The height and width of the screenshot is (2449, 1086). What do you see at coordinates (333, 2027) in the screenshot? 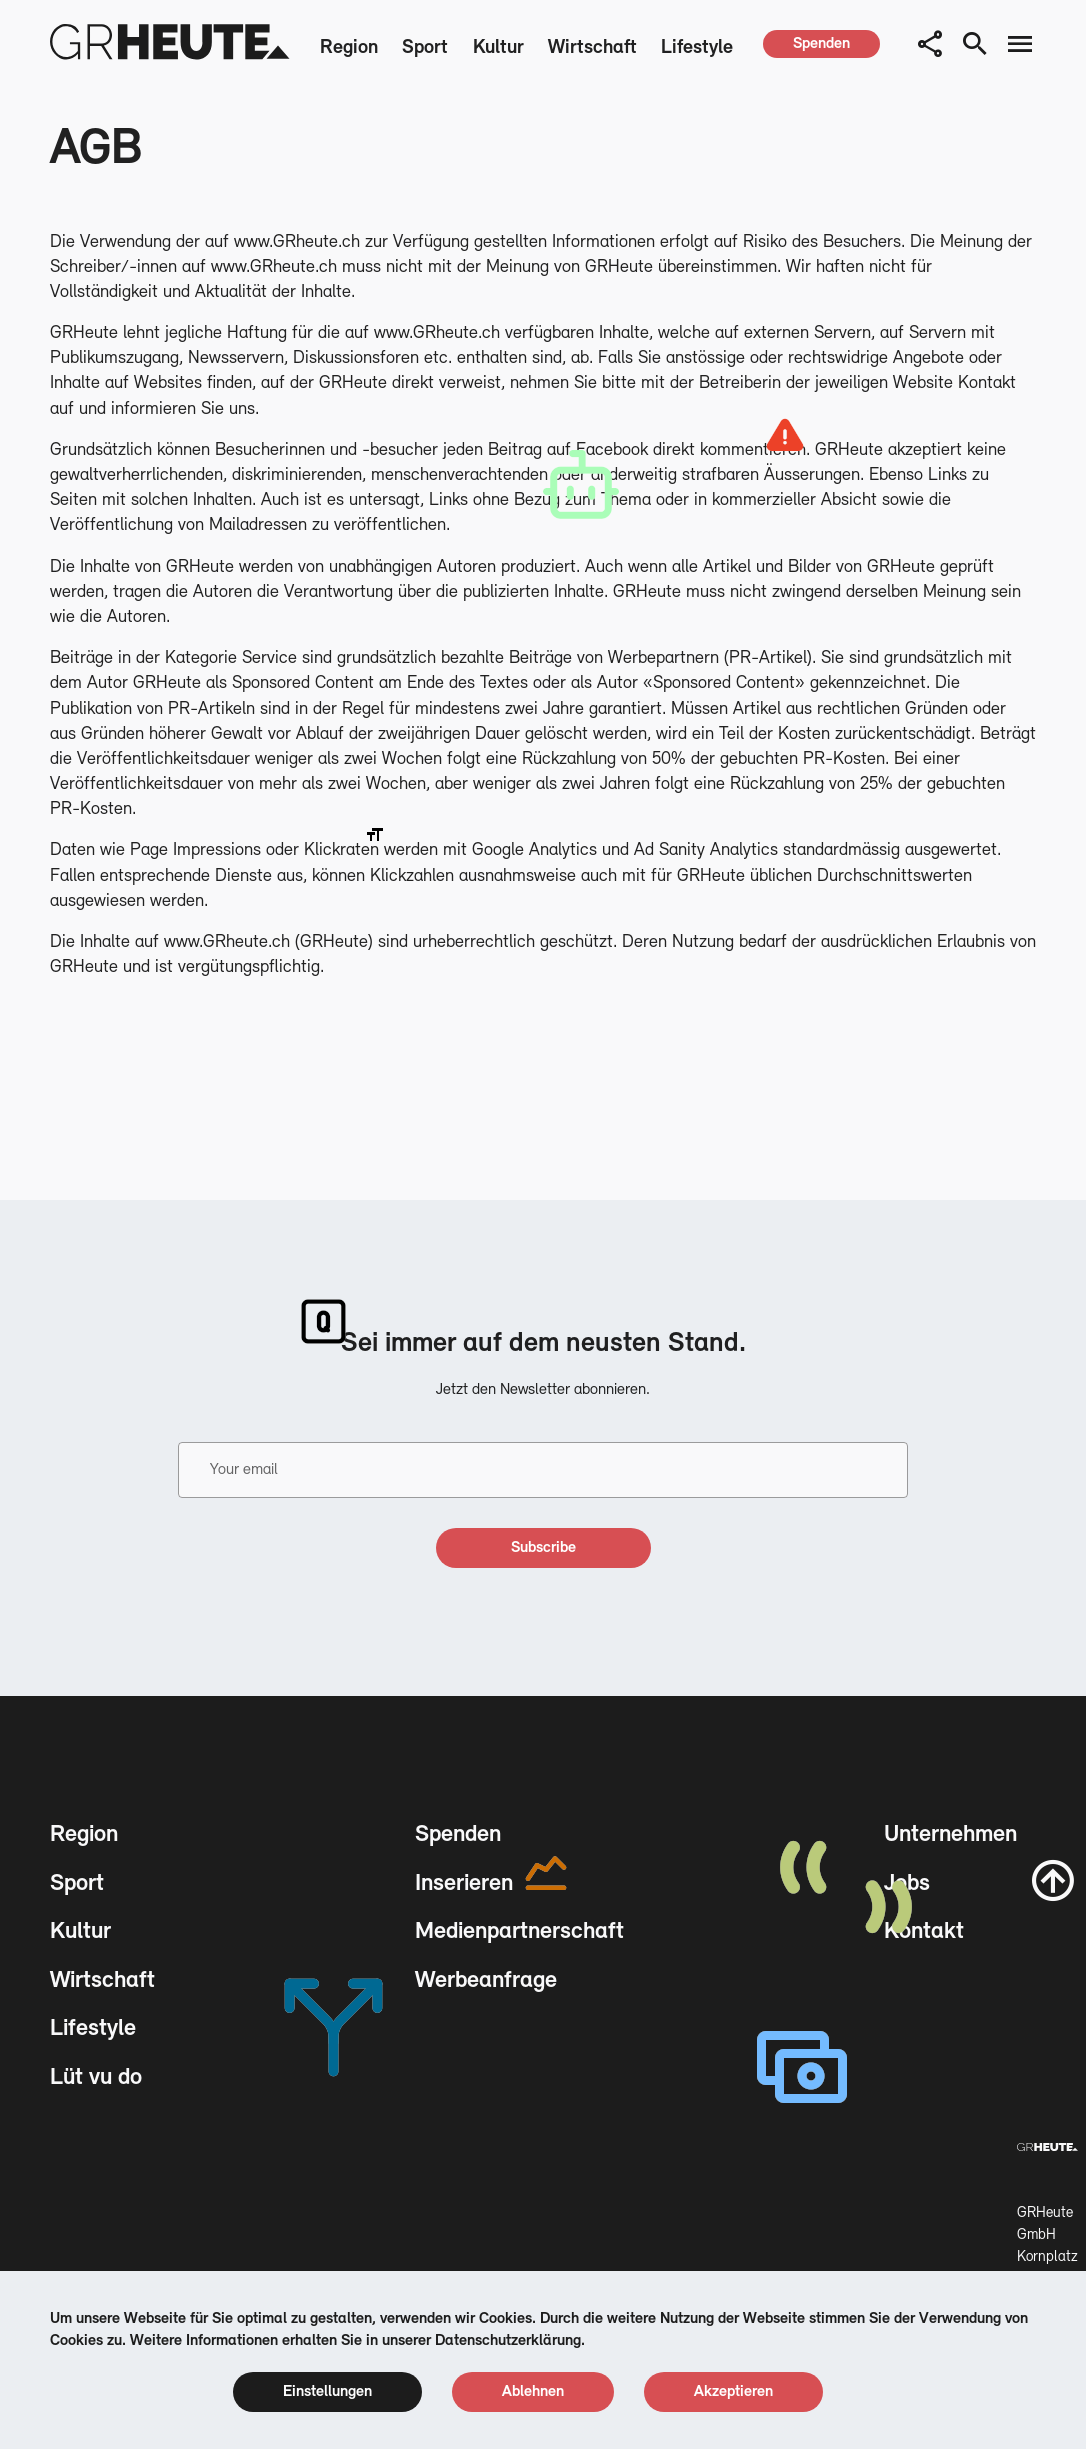
I see `split into two paths or options` at bounding box center [333, 2027].